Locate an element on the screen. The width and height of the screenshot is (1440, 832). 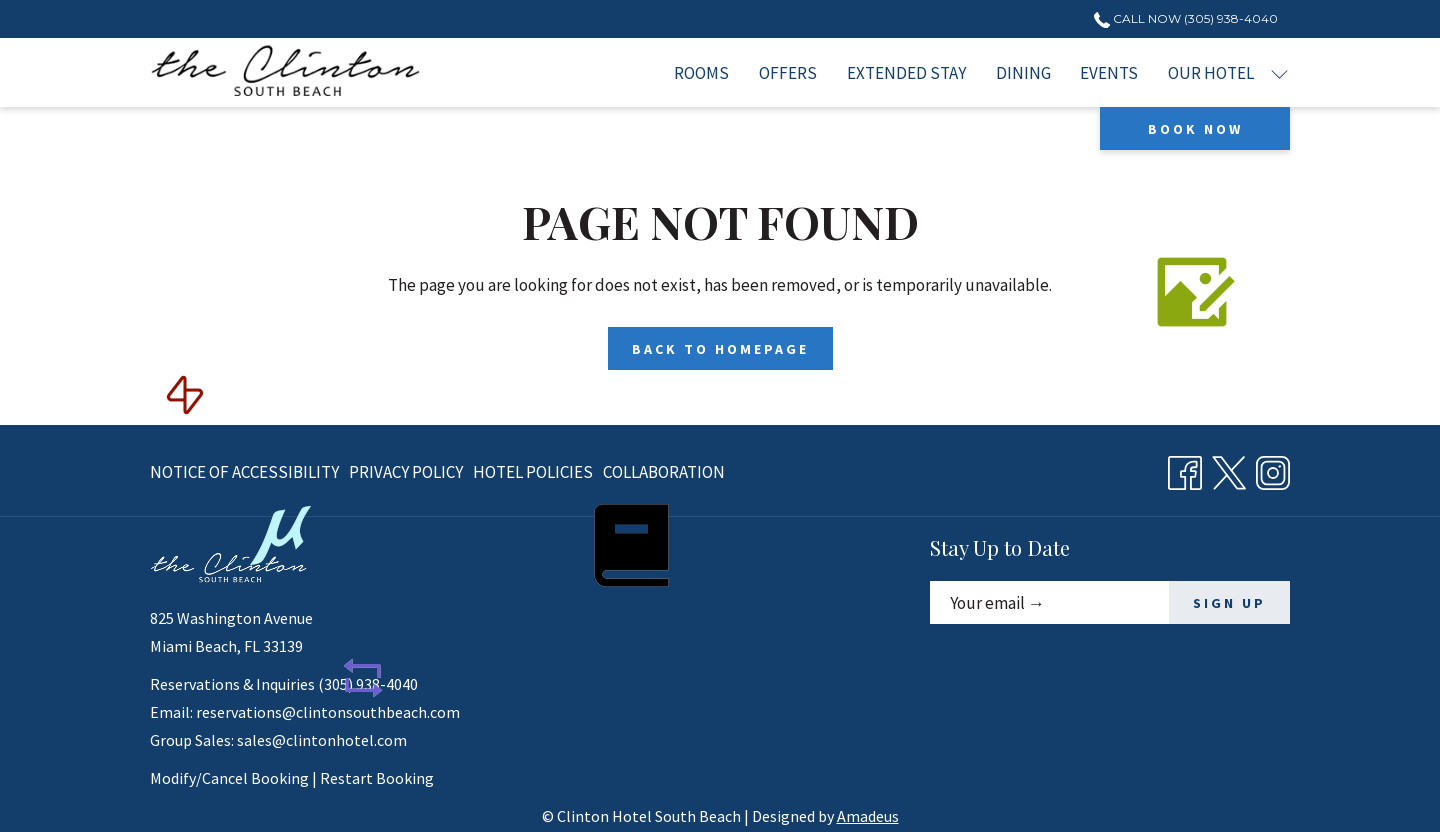
enable repeat playback mode is located at coordinates (363, 678).